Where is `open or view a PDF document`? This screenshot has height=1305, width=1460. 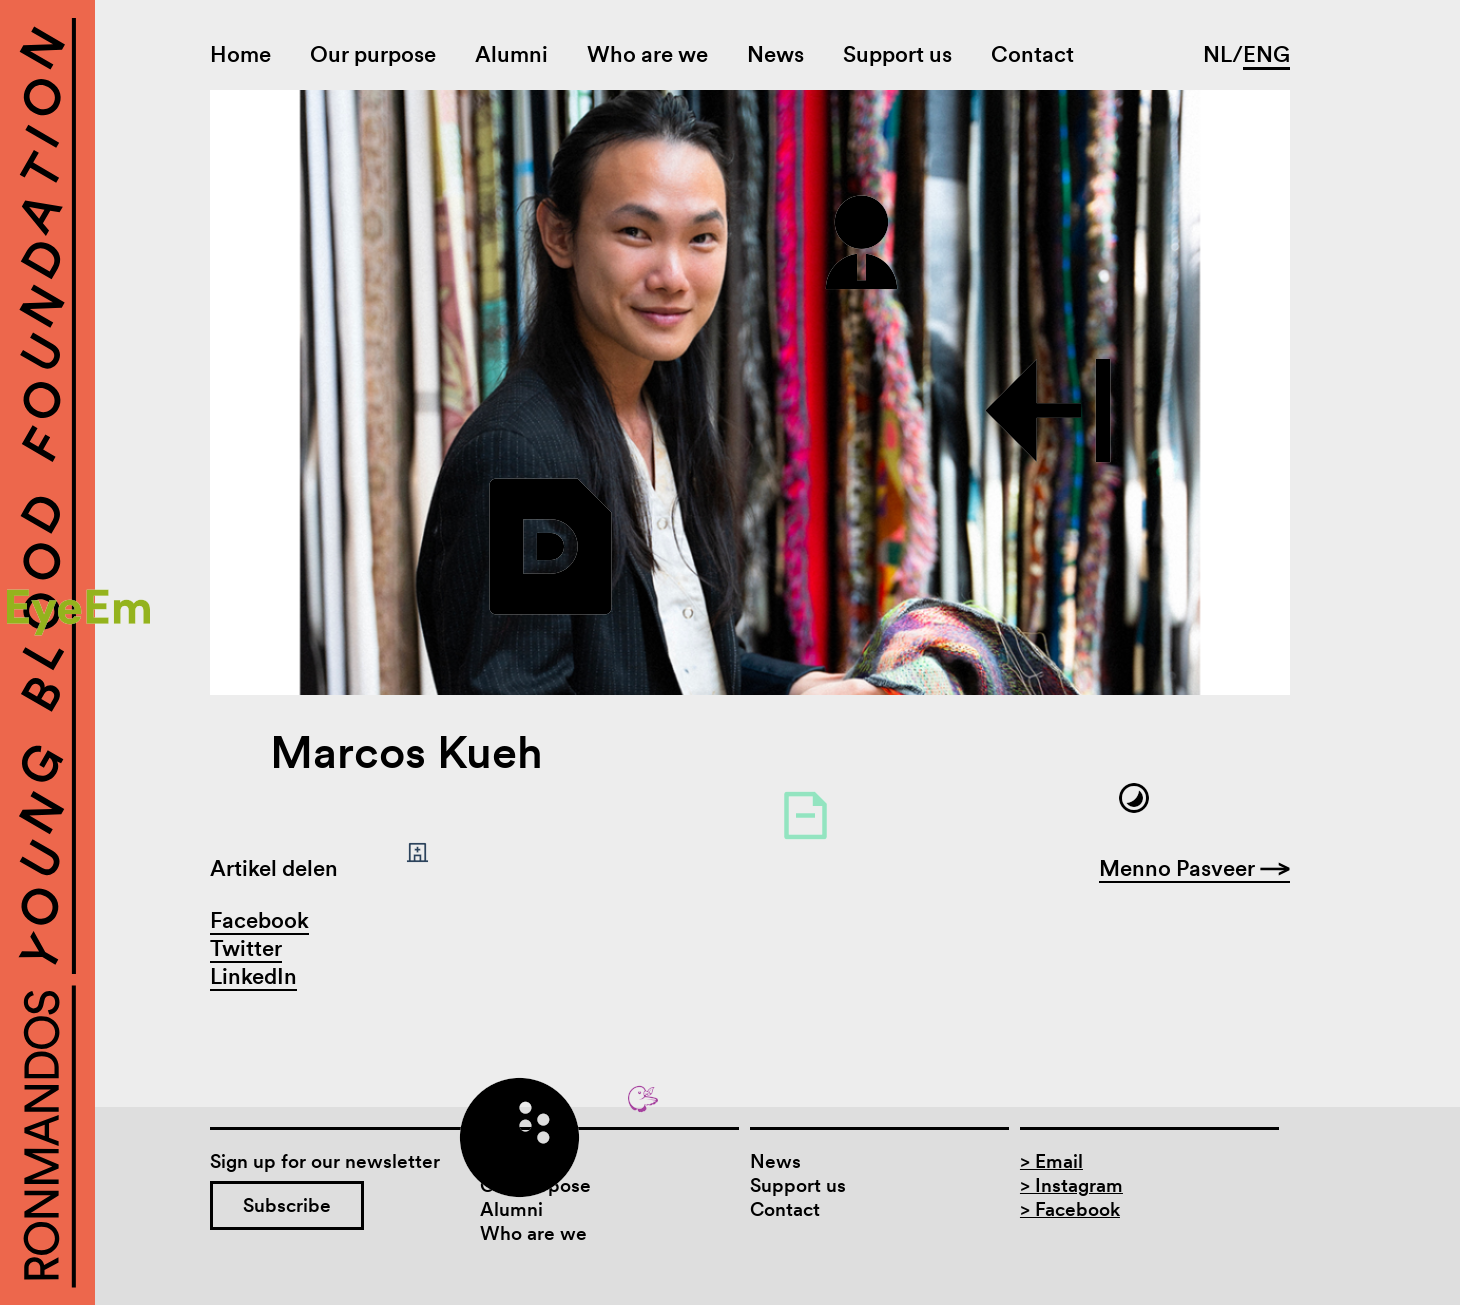 open or view a PDF document is located at coordinates (550, 546).